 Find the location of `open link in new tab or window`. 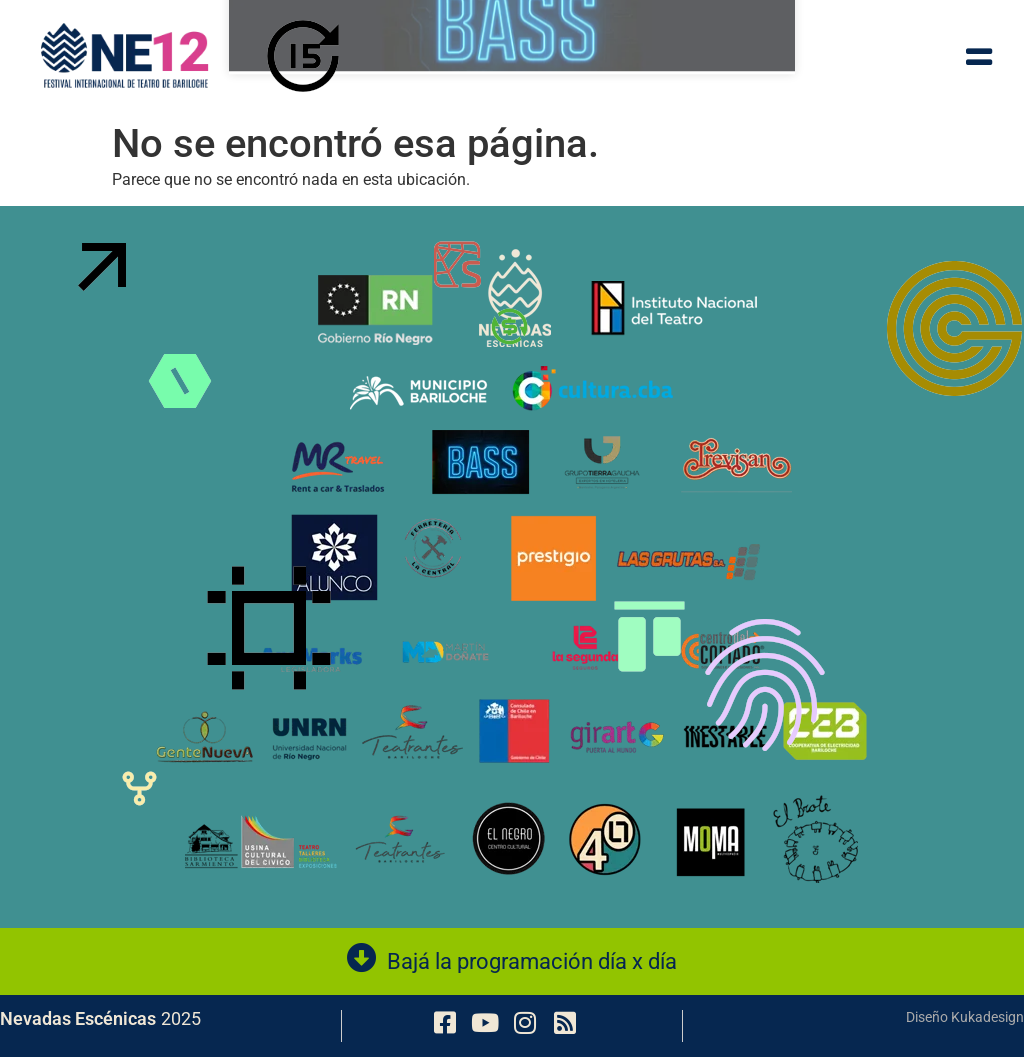

open link in new tab or window is located at coordinates (102, 267).